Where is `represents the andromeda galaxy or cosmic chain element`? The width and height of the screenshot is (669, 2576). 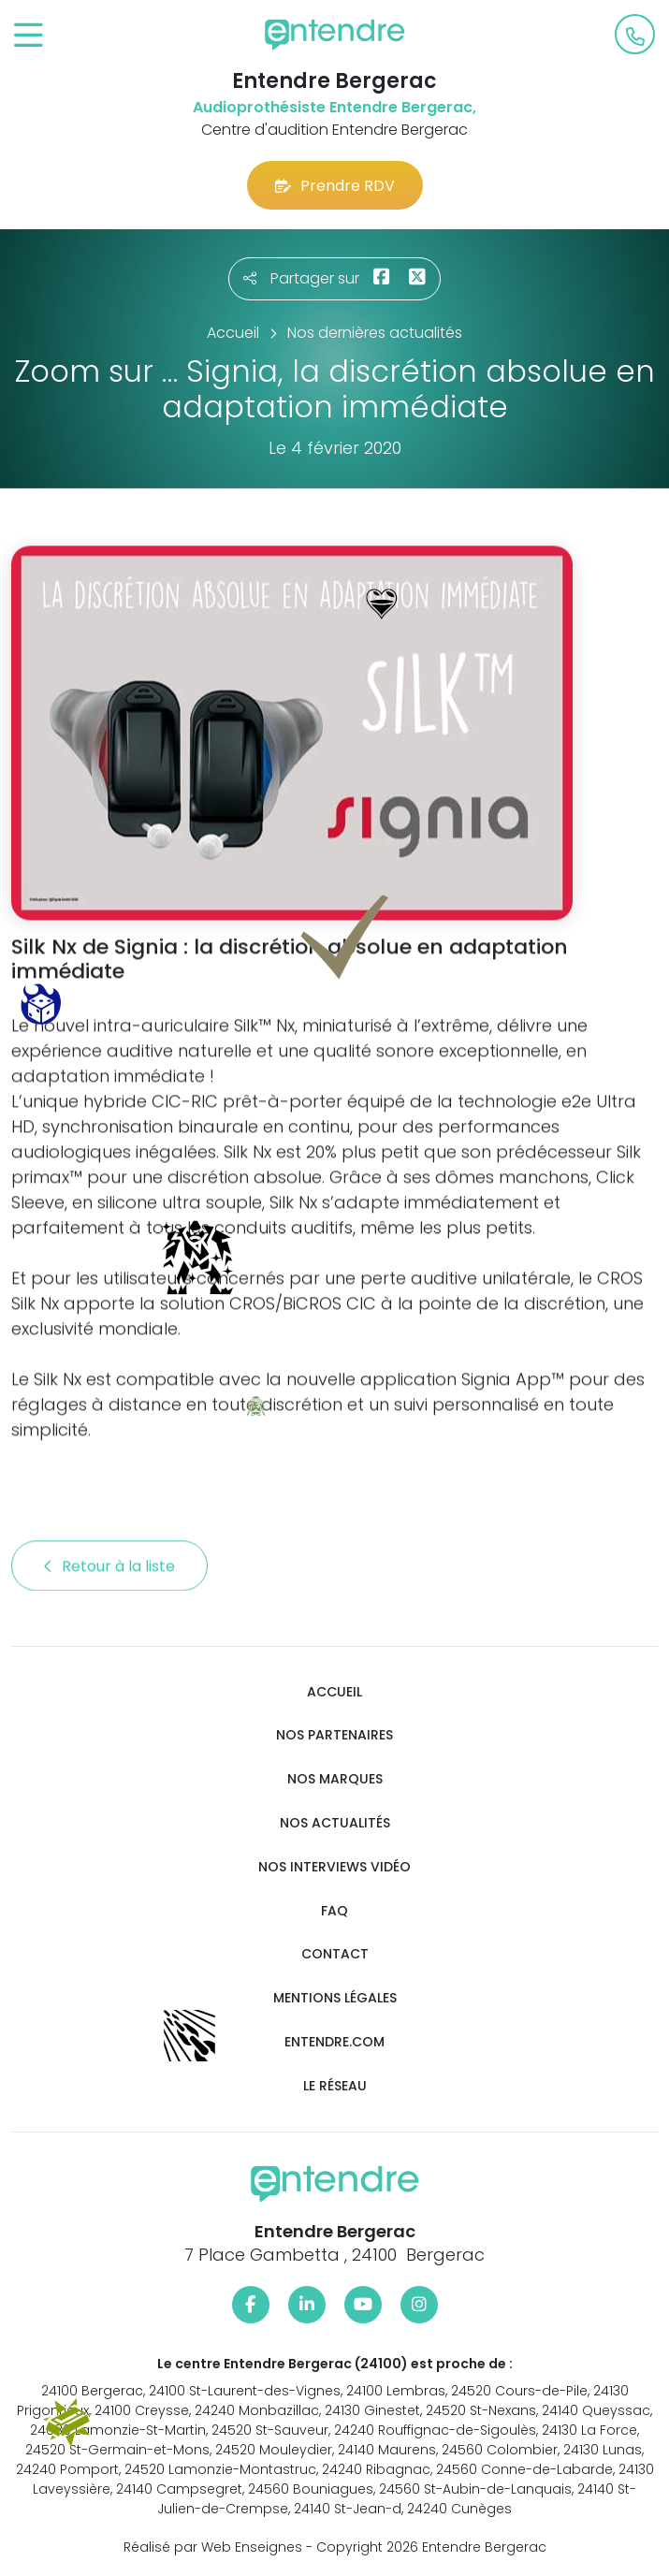 represents the andromeda galaxy or cosmic chain element is located at coordinates (189, 2035).